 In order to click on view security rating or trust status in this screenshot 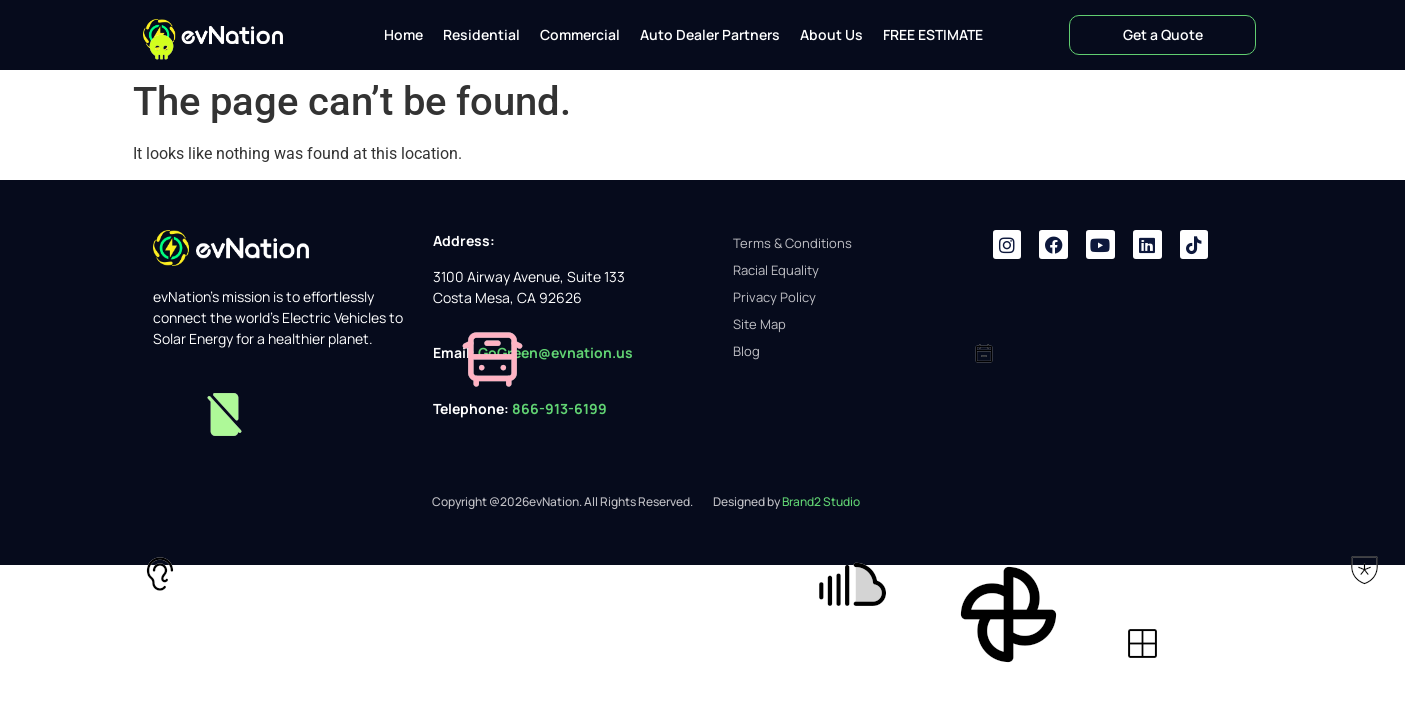, I will do `click(1364, 568)`.